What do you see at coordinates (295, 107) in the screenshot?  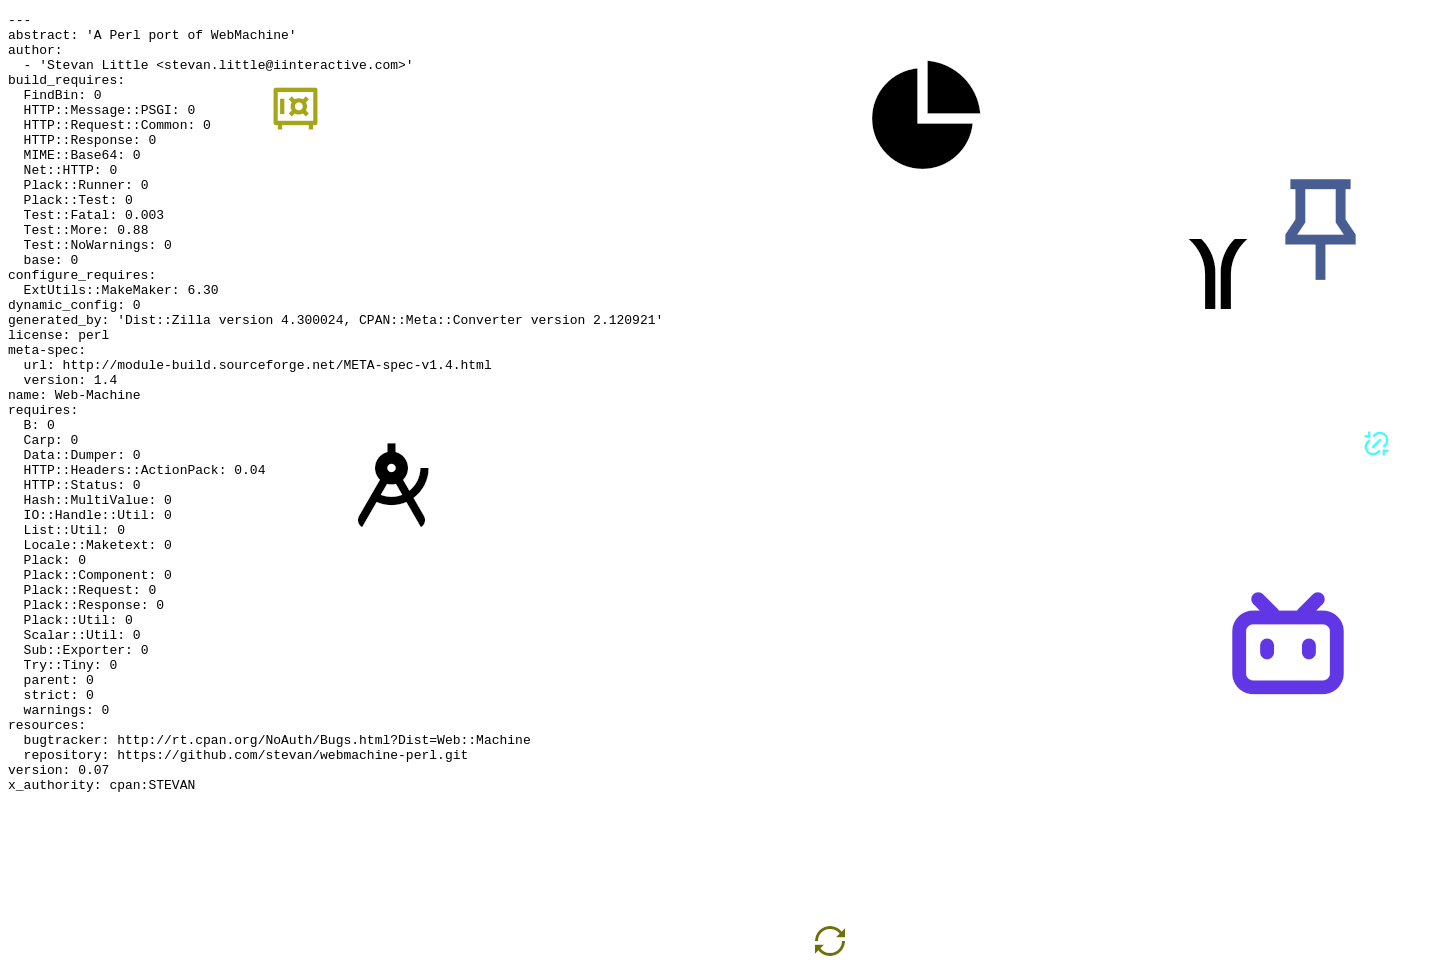 I see `access secure storage or vault features` at bounding box center [295, 107].